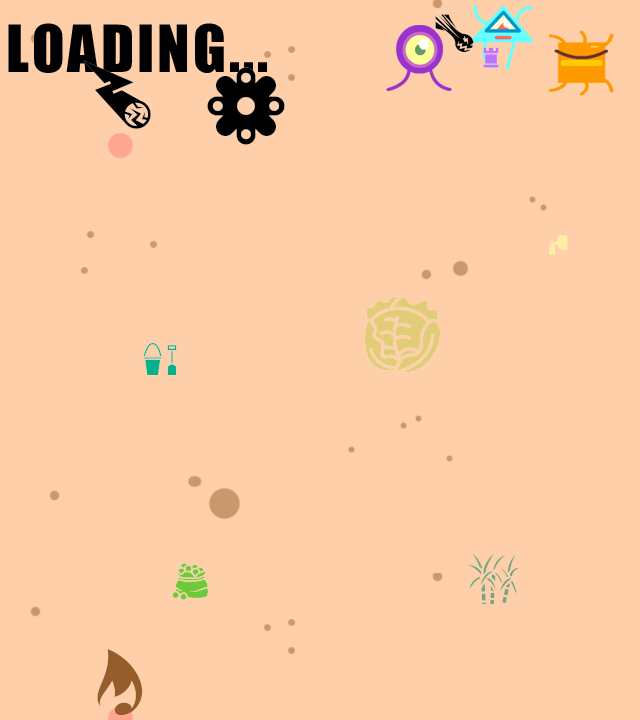 This screenshot has height=720, width=640. Describe the element at coordinates (246, 106) in the screenshot. I see `decorative badge or achievement icon` at that location.